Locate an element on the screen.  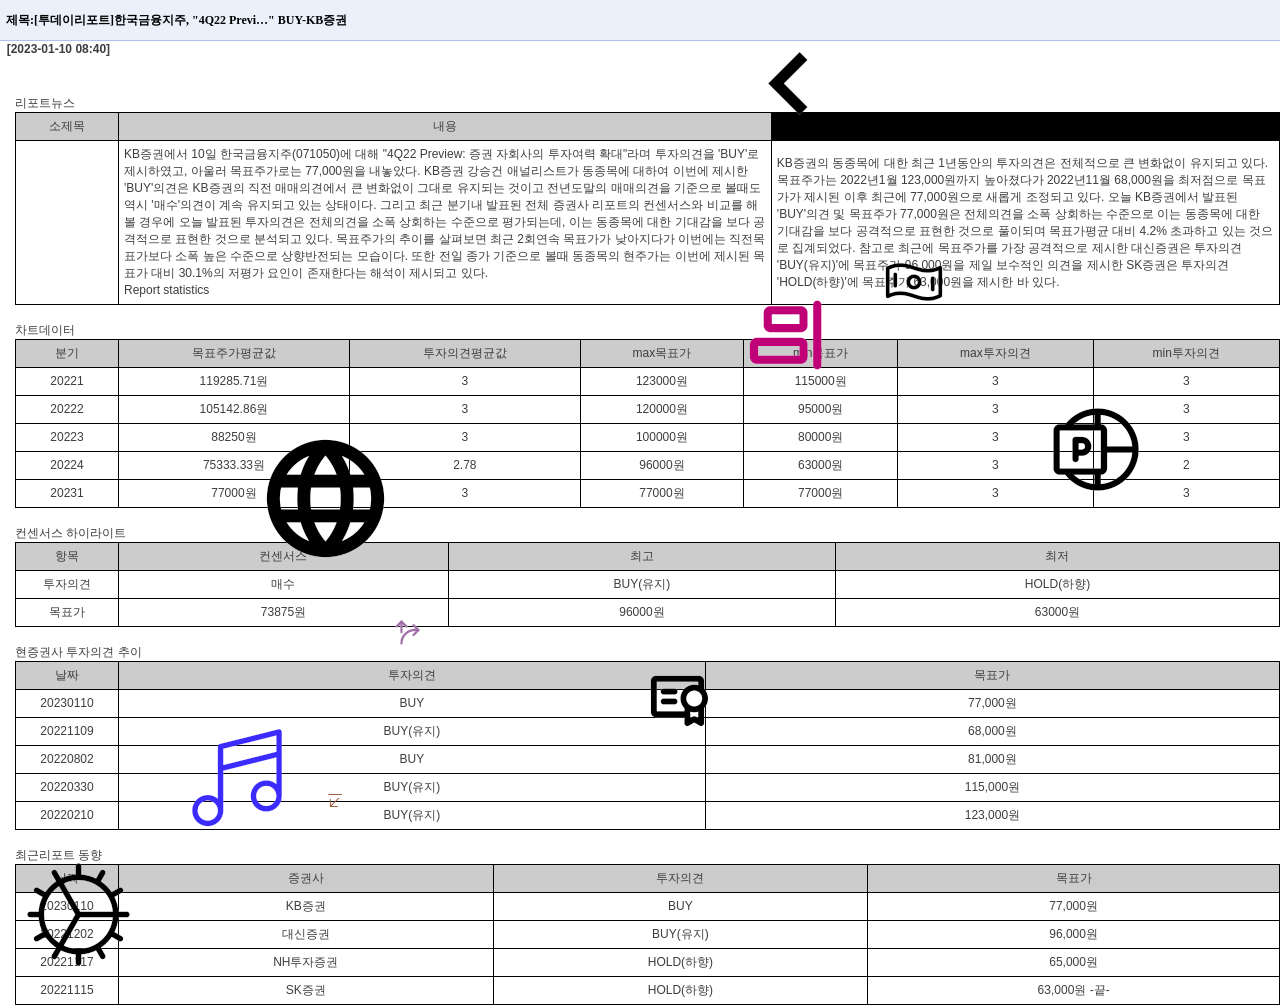
view your certificates or credentials is located at coordinates (677, 698).